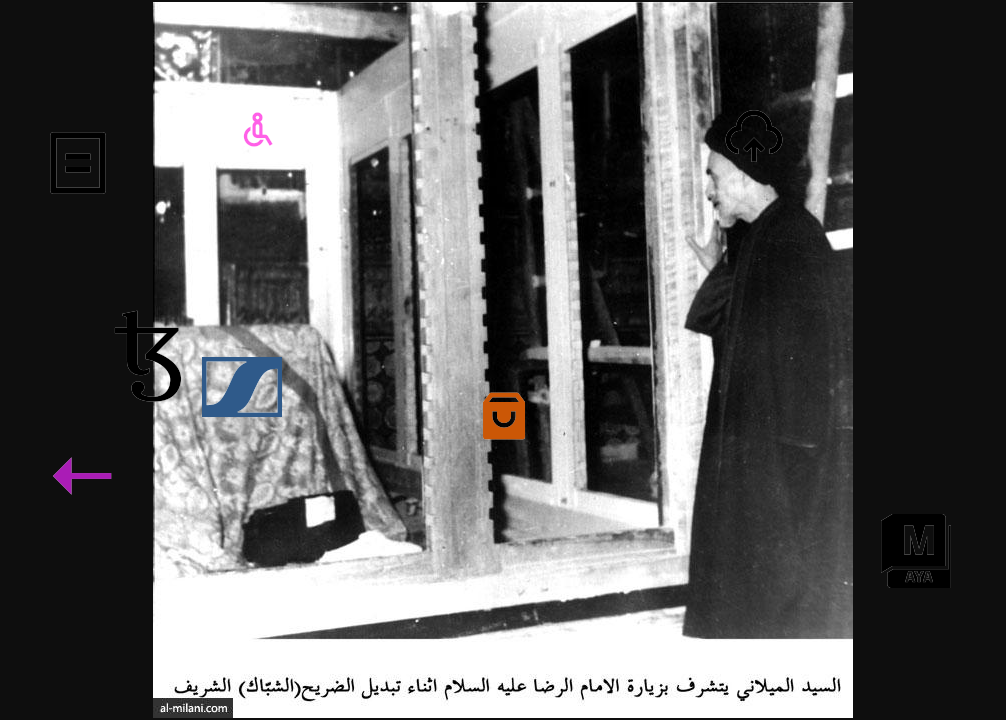 The width and height of the screenshot is (1006, 720). What do you see at coordinates (148, 354) in the screenshot?
I see `tezos (XTZ) cryptocurrency logo` at bounding box center [148, 354].